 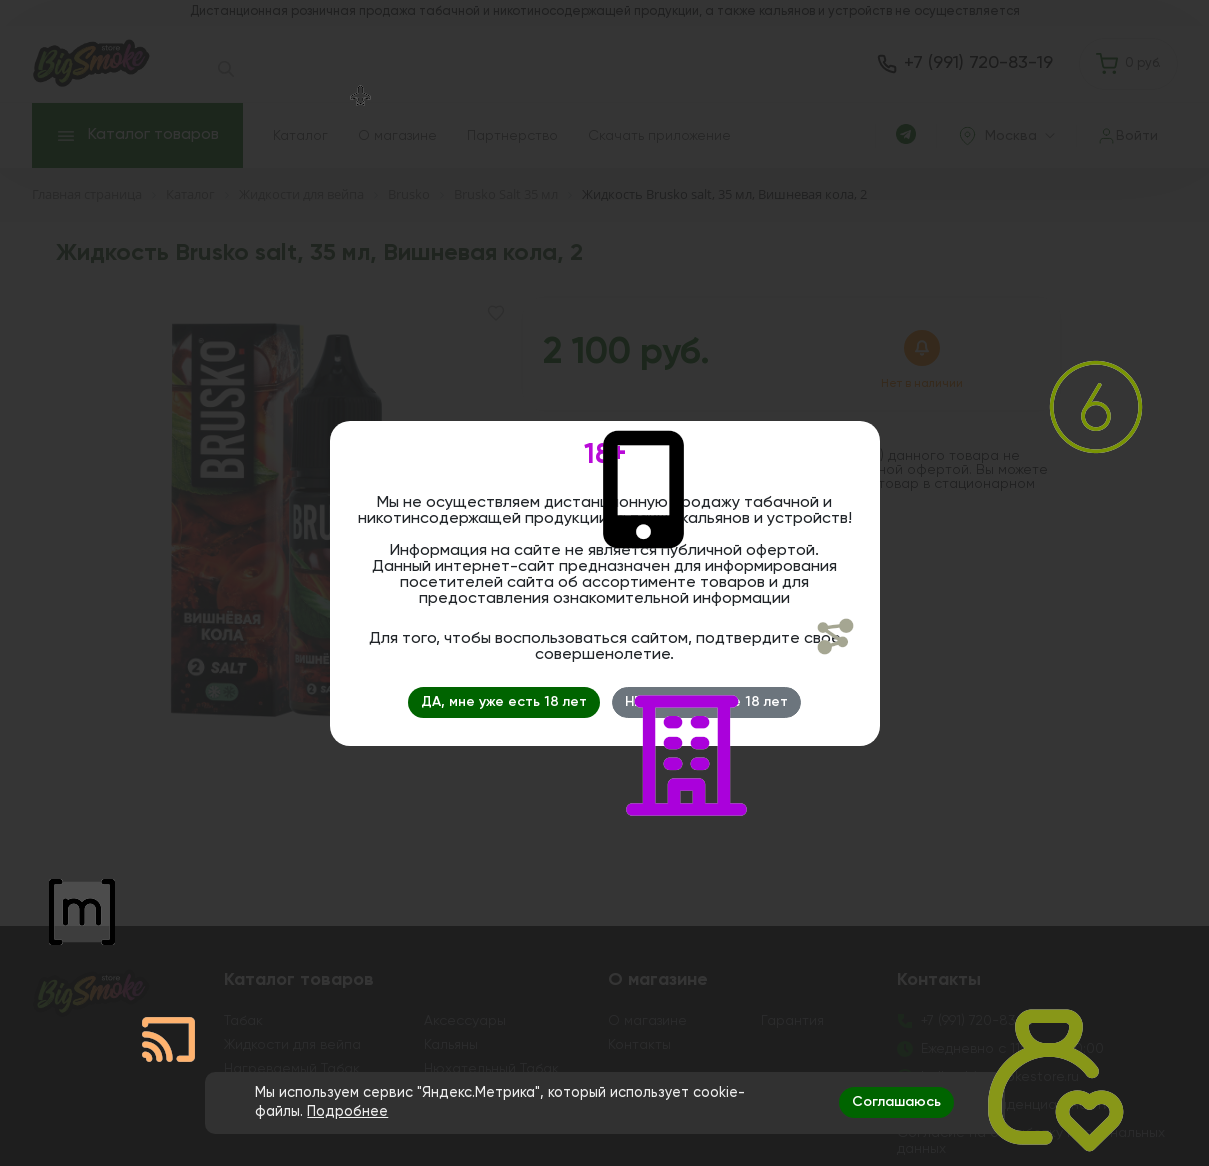 What do you see at coordinates (168, 1039) in the screenshot?
I see `cast your screen to another device` at bounding box center [168, 1039].